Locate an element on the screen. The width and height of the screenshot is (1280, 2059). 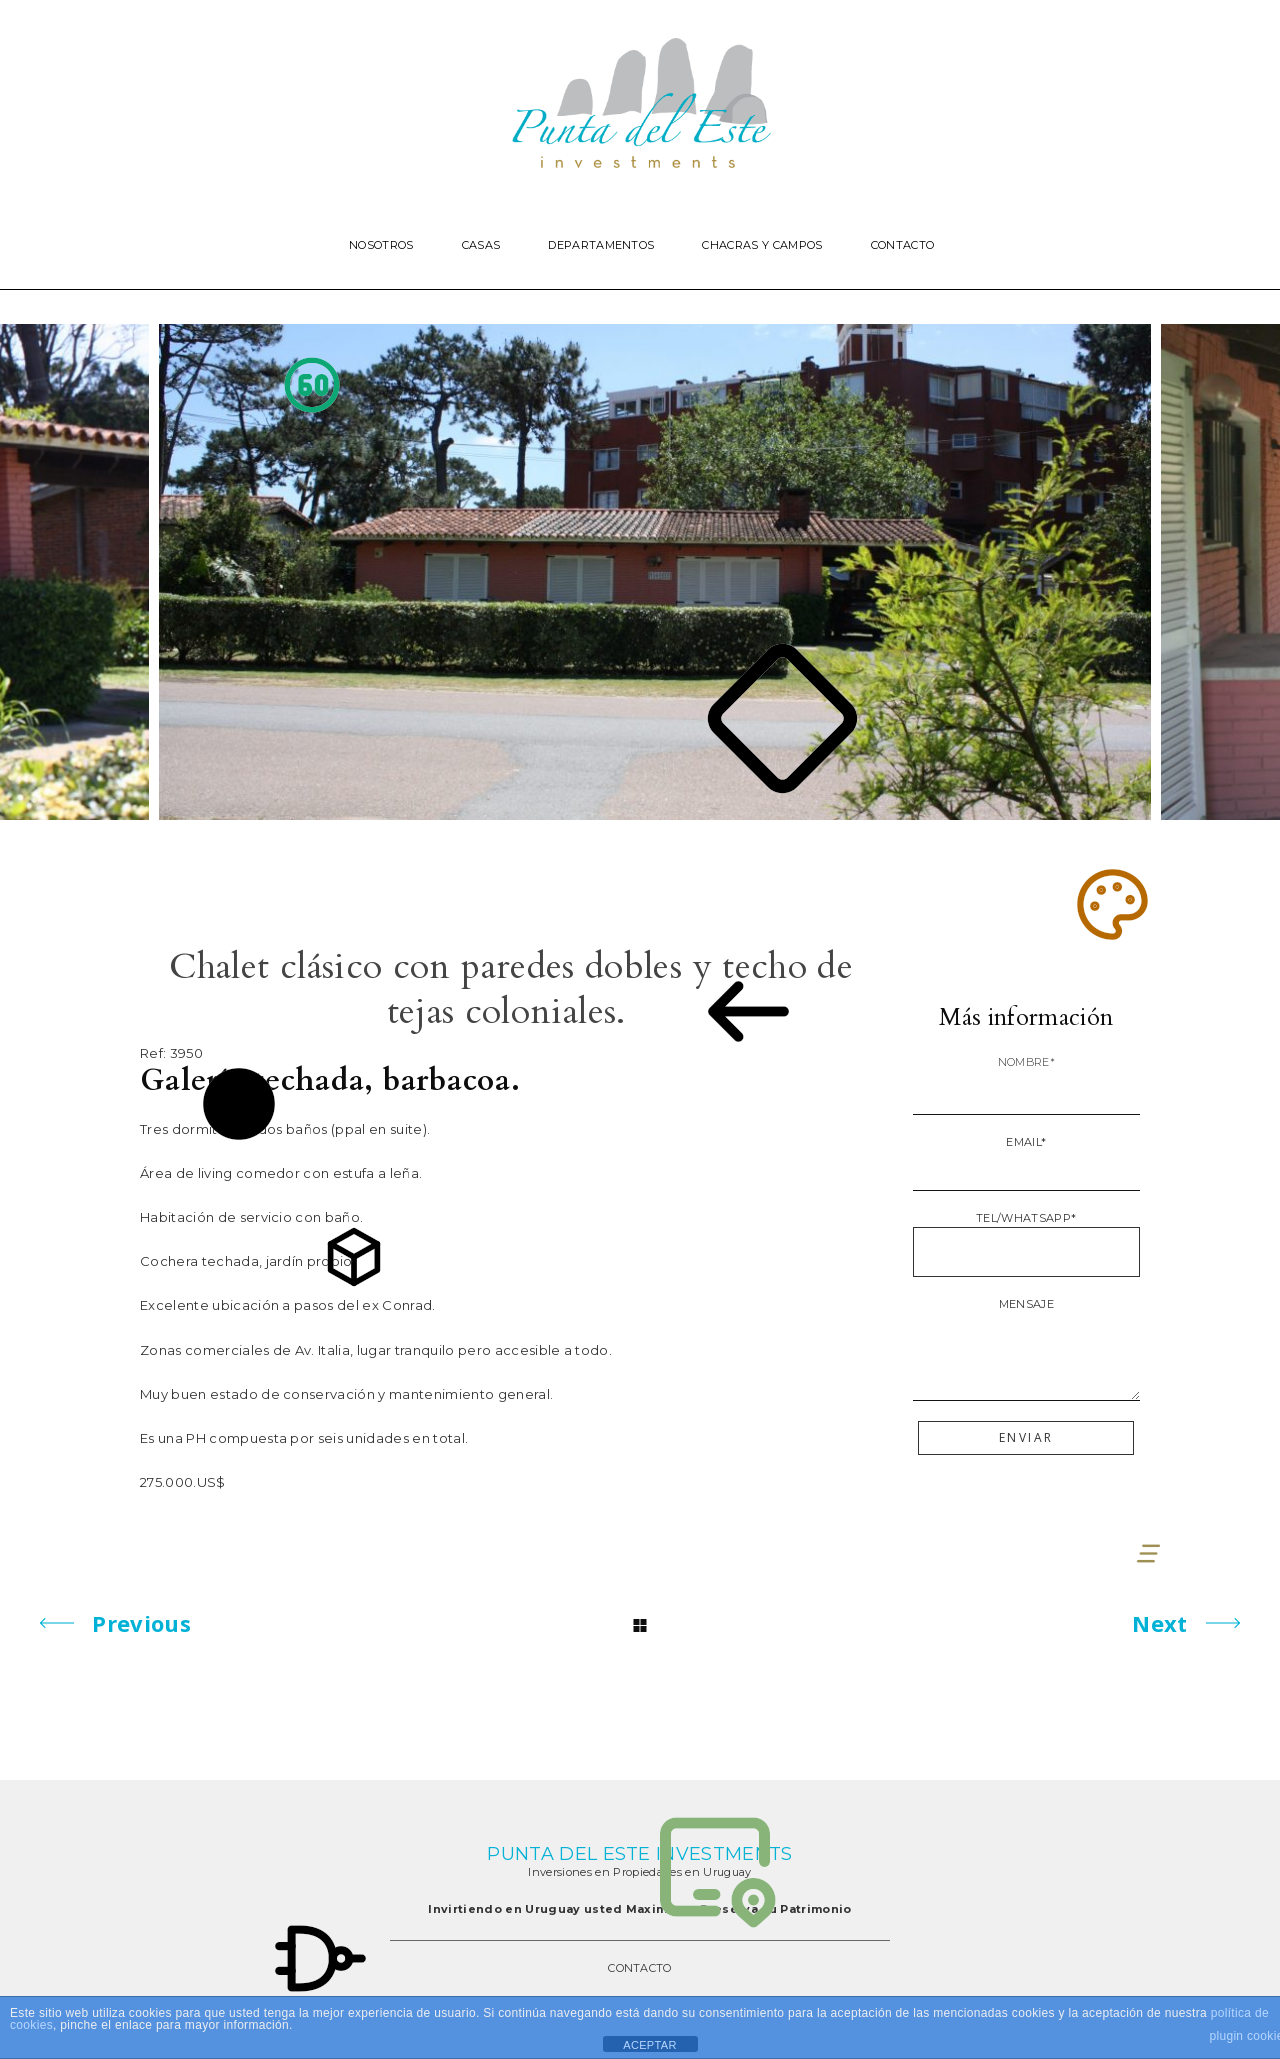
indicates 100% completion is located at coordinates (239, 1104).